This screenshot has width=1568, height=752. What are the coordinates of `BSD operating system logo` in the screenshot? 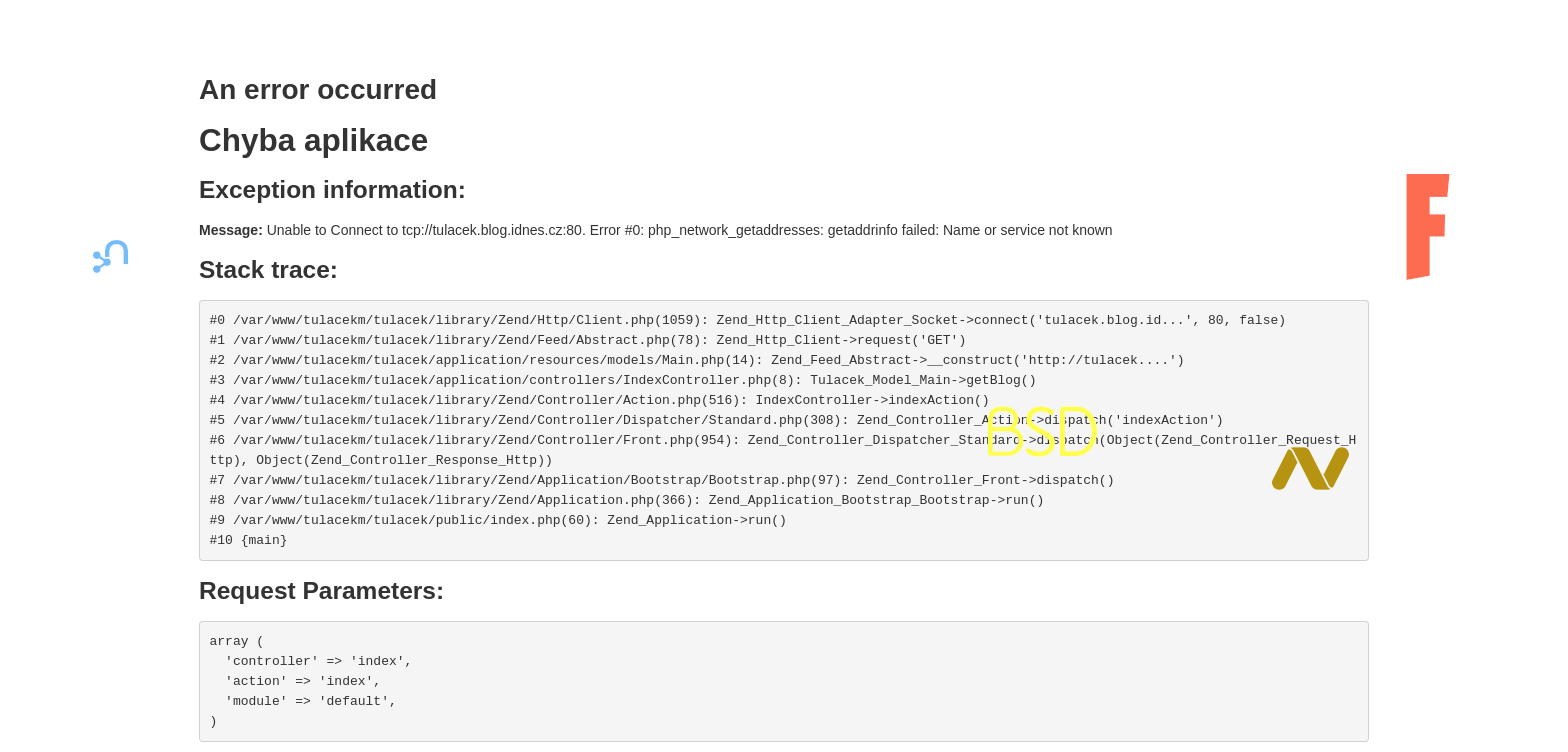 It's located at (1042, 431).